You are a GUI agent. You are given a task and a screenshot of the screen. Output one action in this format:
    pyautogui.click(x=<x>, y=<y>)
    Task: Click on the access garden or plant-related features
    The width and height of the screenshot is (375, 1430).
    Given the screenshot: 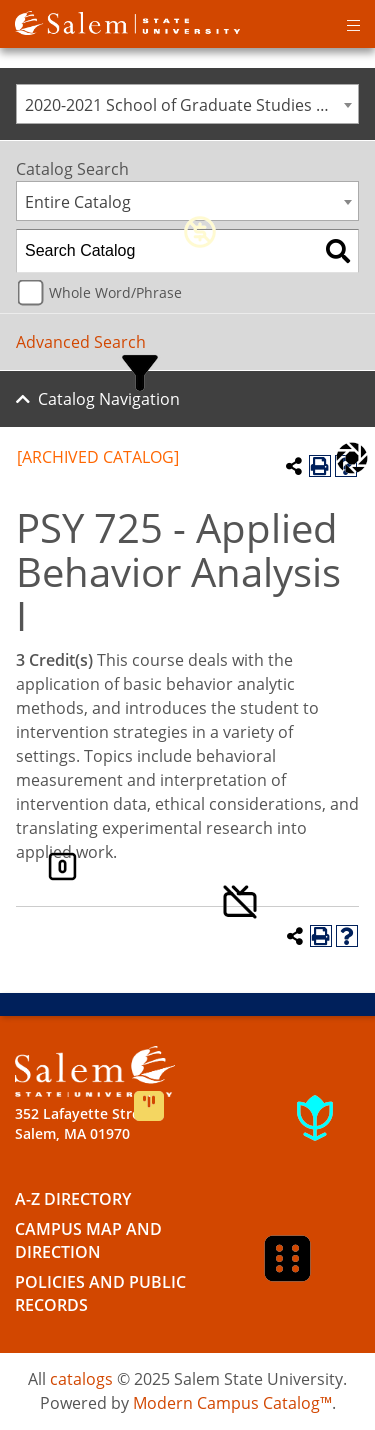 What is the action you would take?
    pyautogui.click(x=315, y=1118)
    